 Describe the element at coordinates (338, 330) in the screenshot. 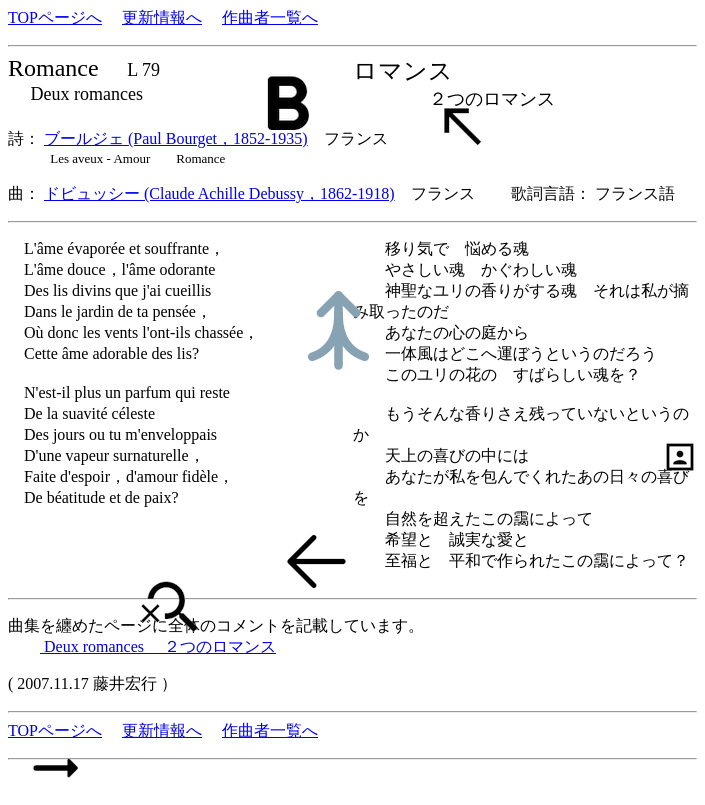

I see `merge two branches or paths together` at that location.